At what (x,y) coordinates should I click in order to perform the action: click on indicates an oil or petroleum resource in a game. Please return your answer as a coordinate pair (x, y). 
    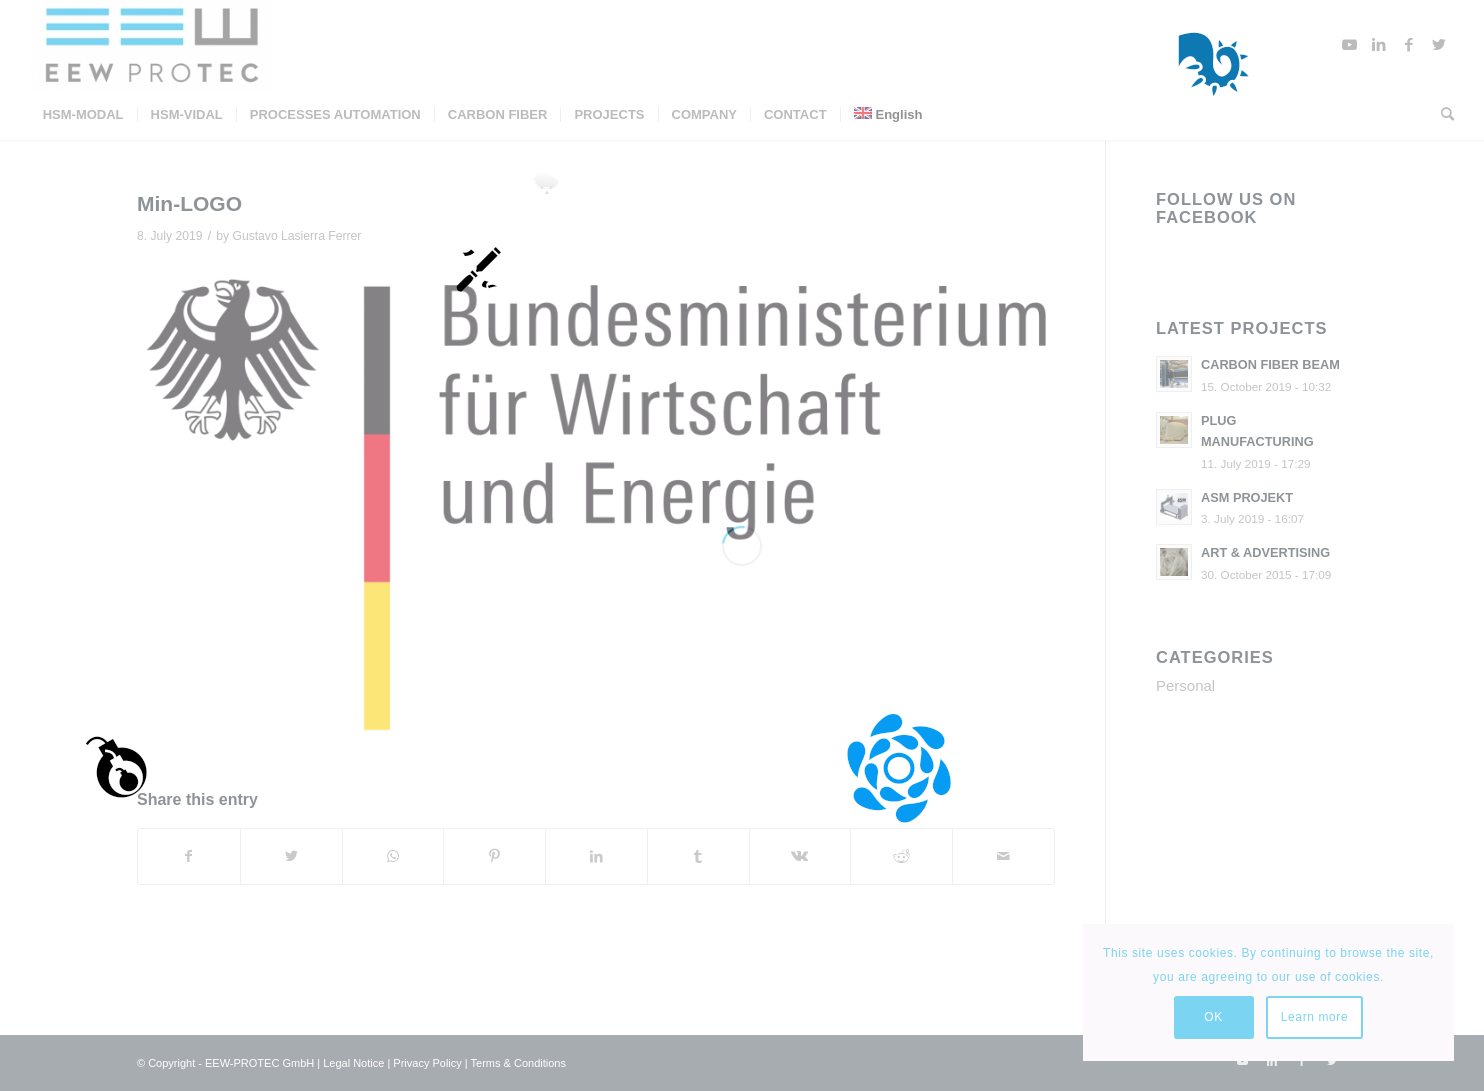
    Looking at the image, I should click on (899, 768).